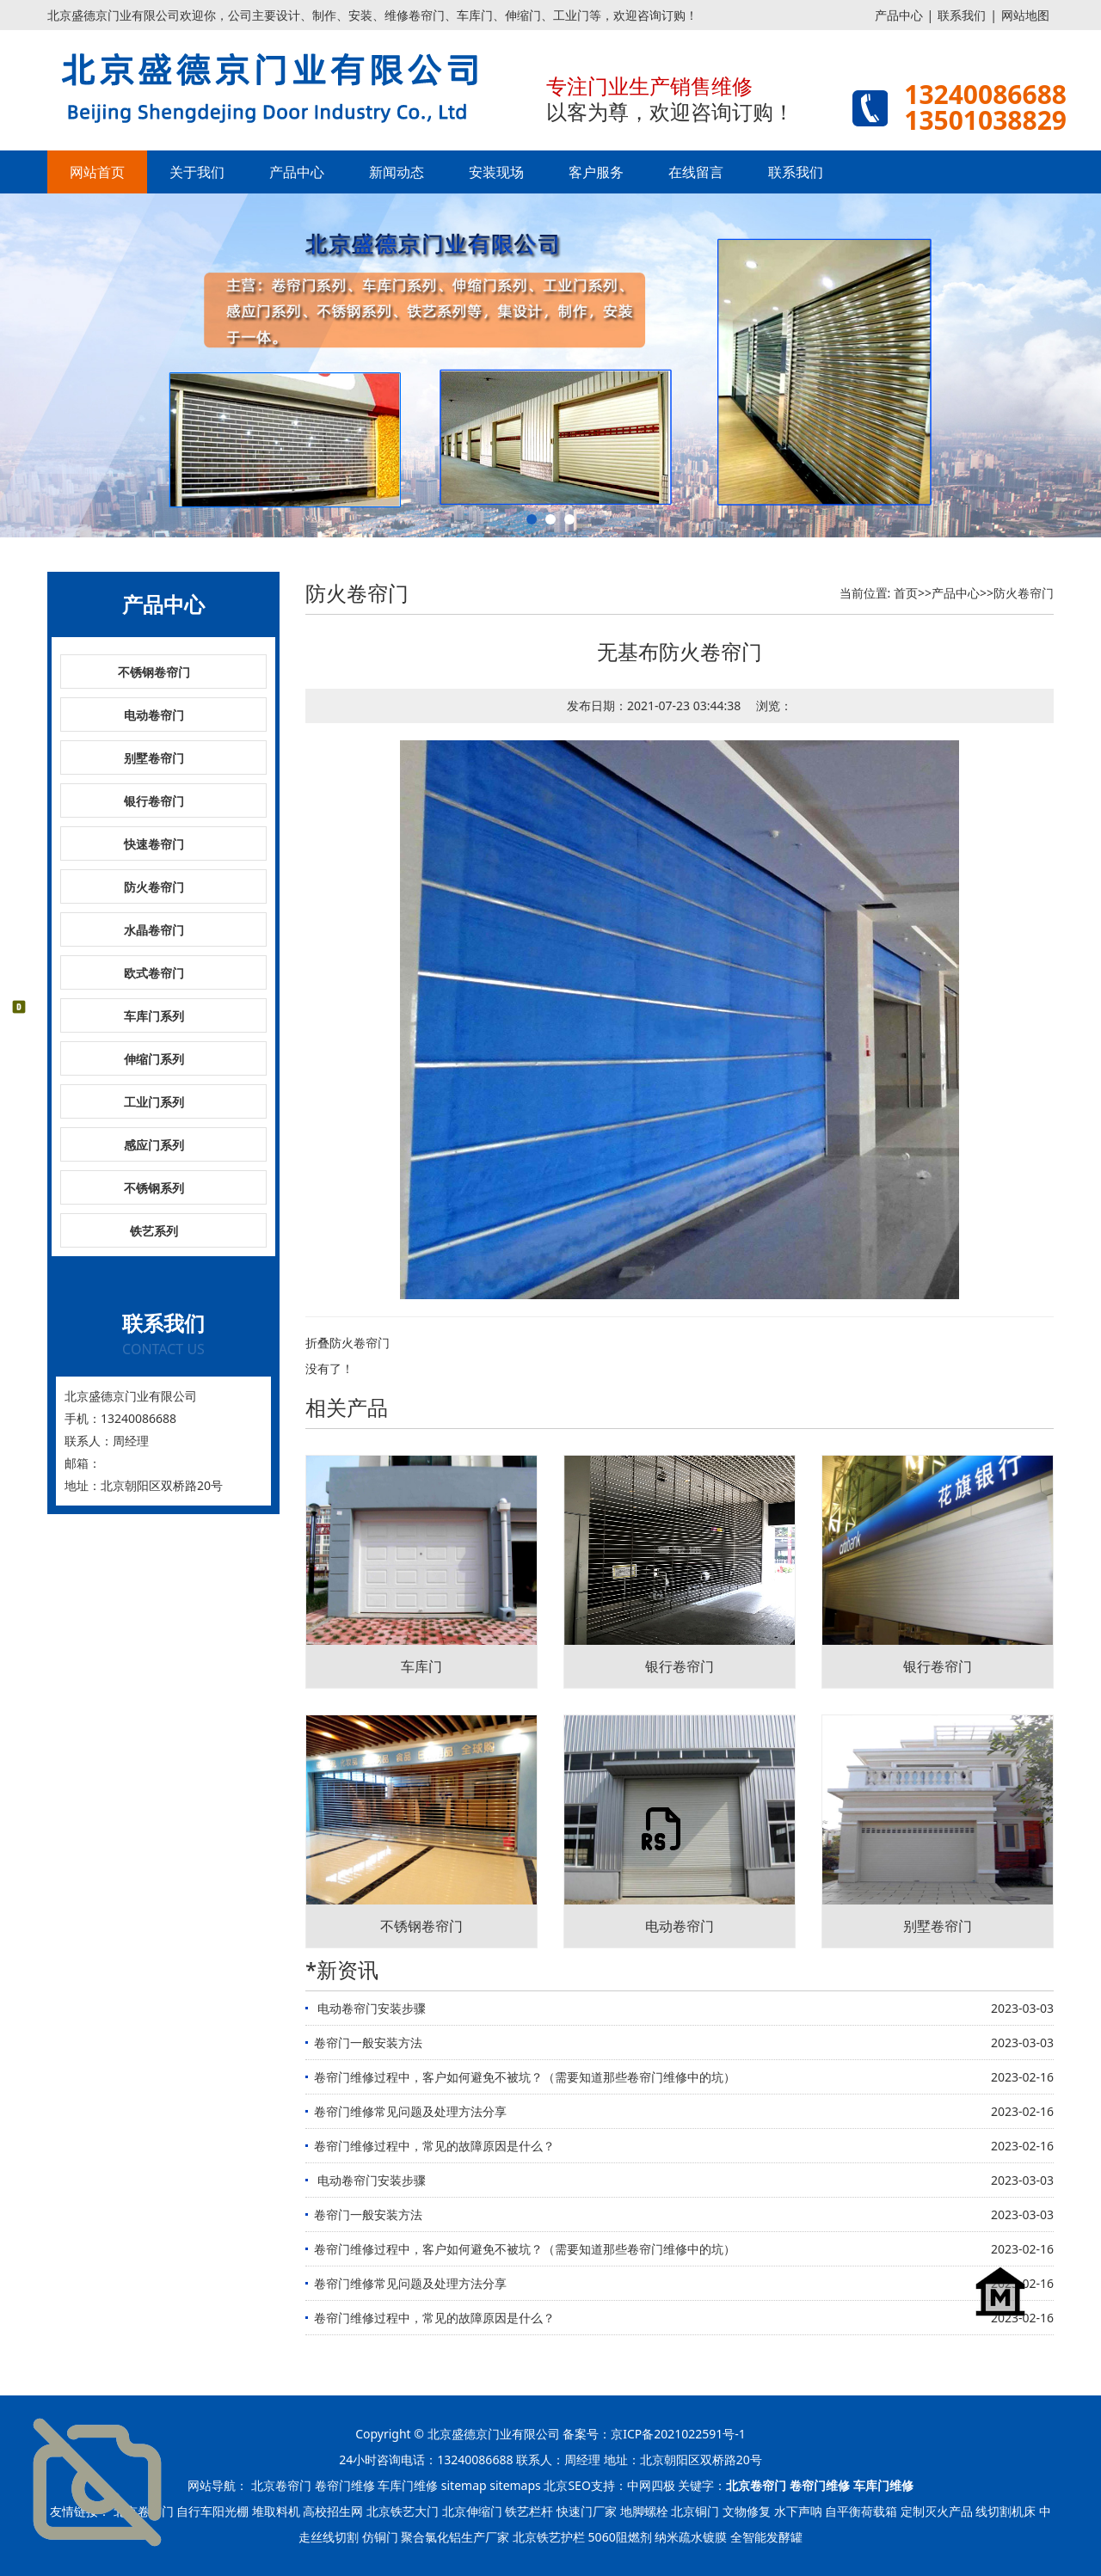 The image size is (1101, 2576). Describe the element at coordinates (1000, 2291) in the screenshot. I see `view nearby museums on the map` at that location.